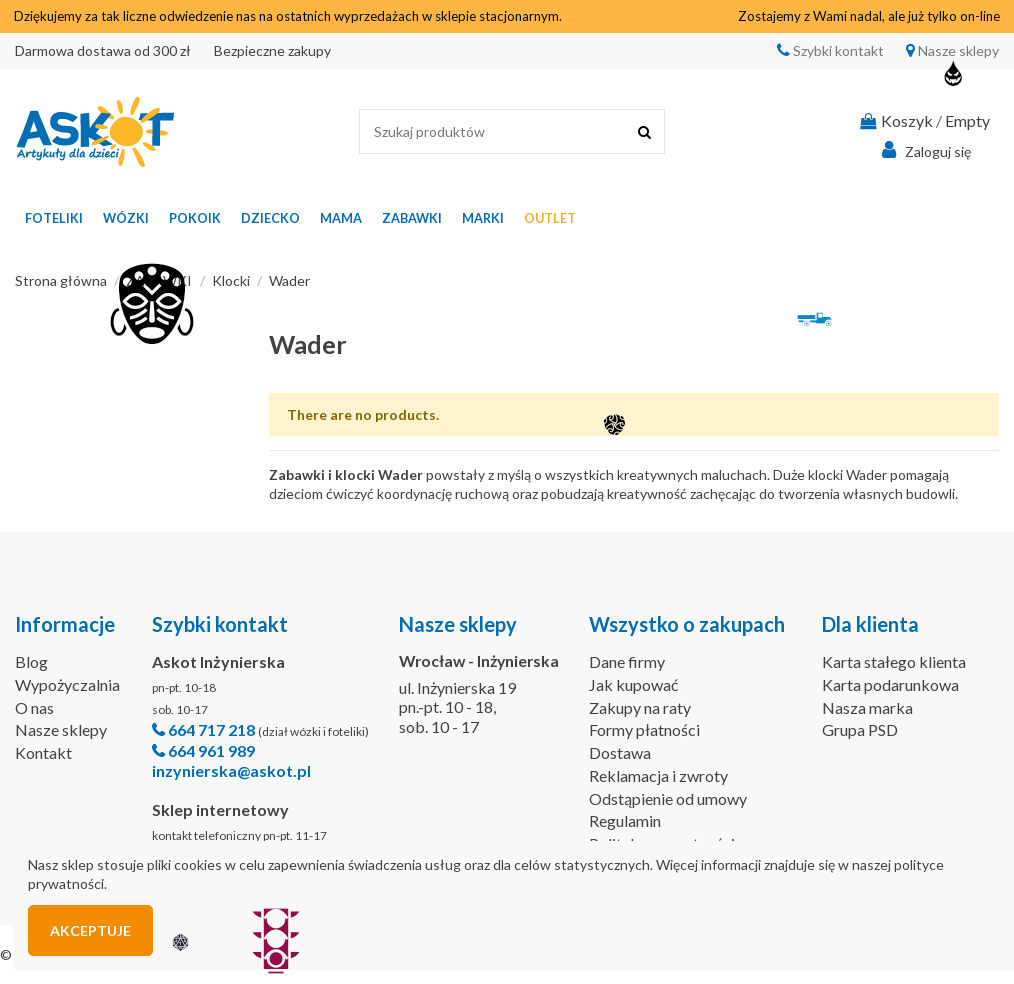 The image size is (1014, 984). Describe the element at coordinates (814, 319) in the screenshot. I see `select flatbed truck for delivery option` at that location.